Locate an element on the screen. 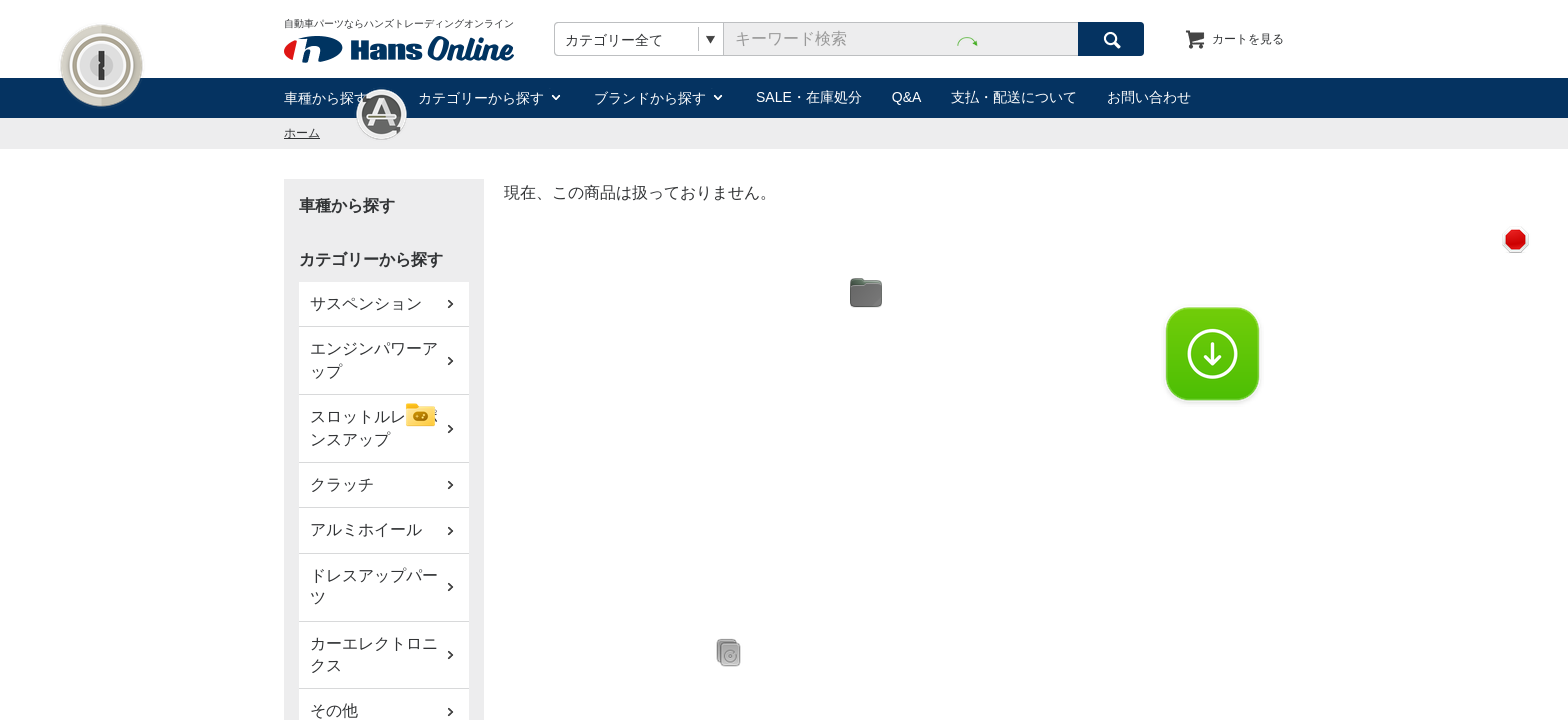 The width and height of the screenshot is (1568, 720). open a folder to view its contents is located at coordinates (866, 292).